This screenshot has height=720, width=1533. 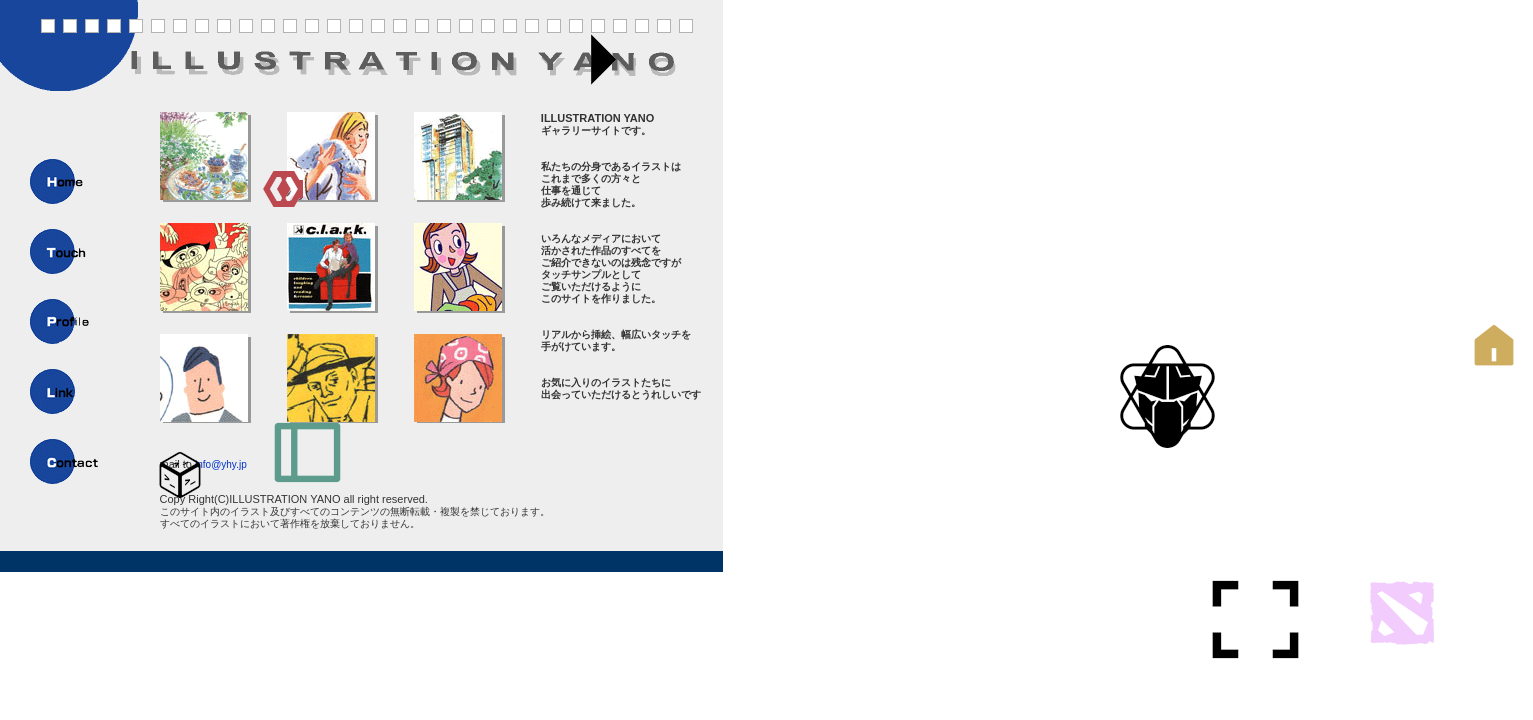 What do you see at coordinates (1255, 619) in the screenshot?
I see `enter fullscreen mode` at bounding box center [1255, 619].